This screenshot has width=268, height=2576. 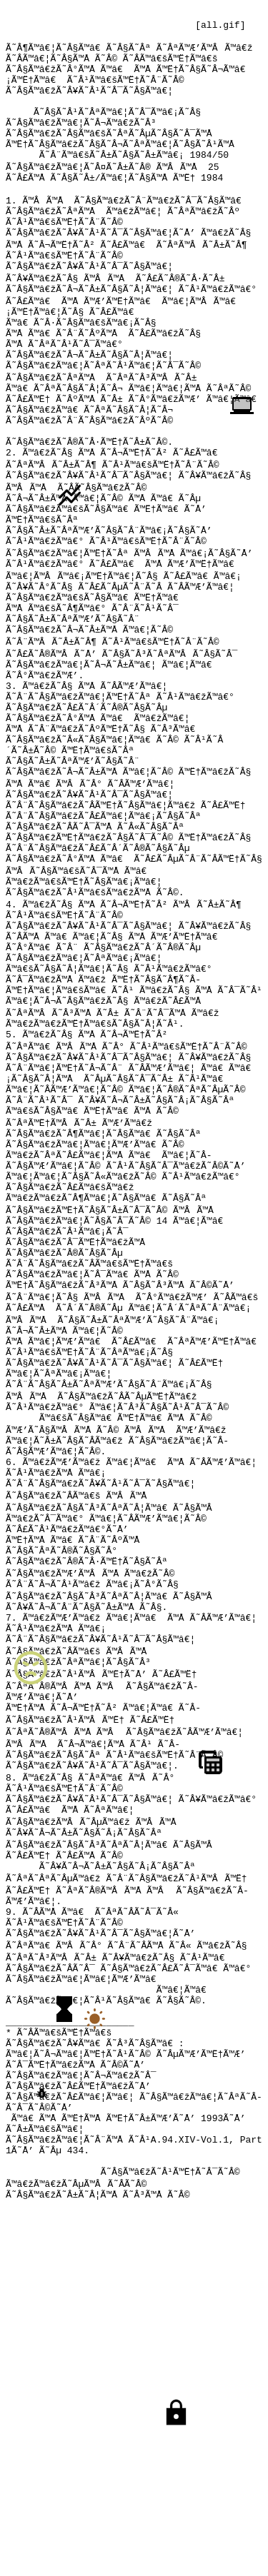 What do you see at coordinates (41, 2093) in the screenshot?
I see `find pest control services nearby` at bounding box center [41, 2093].